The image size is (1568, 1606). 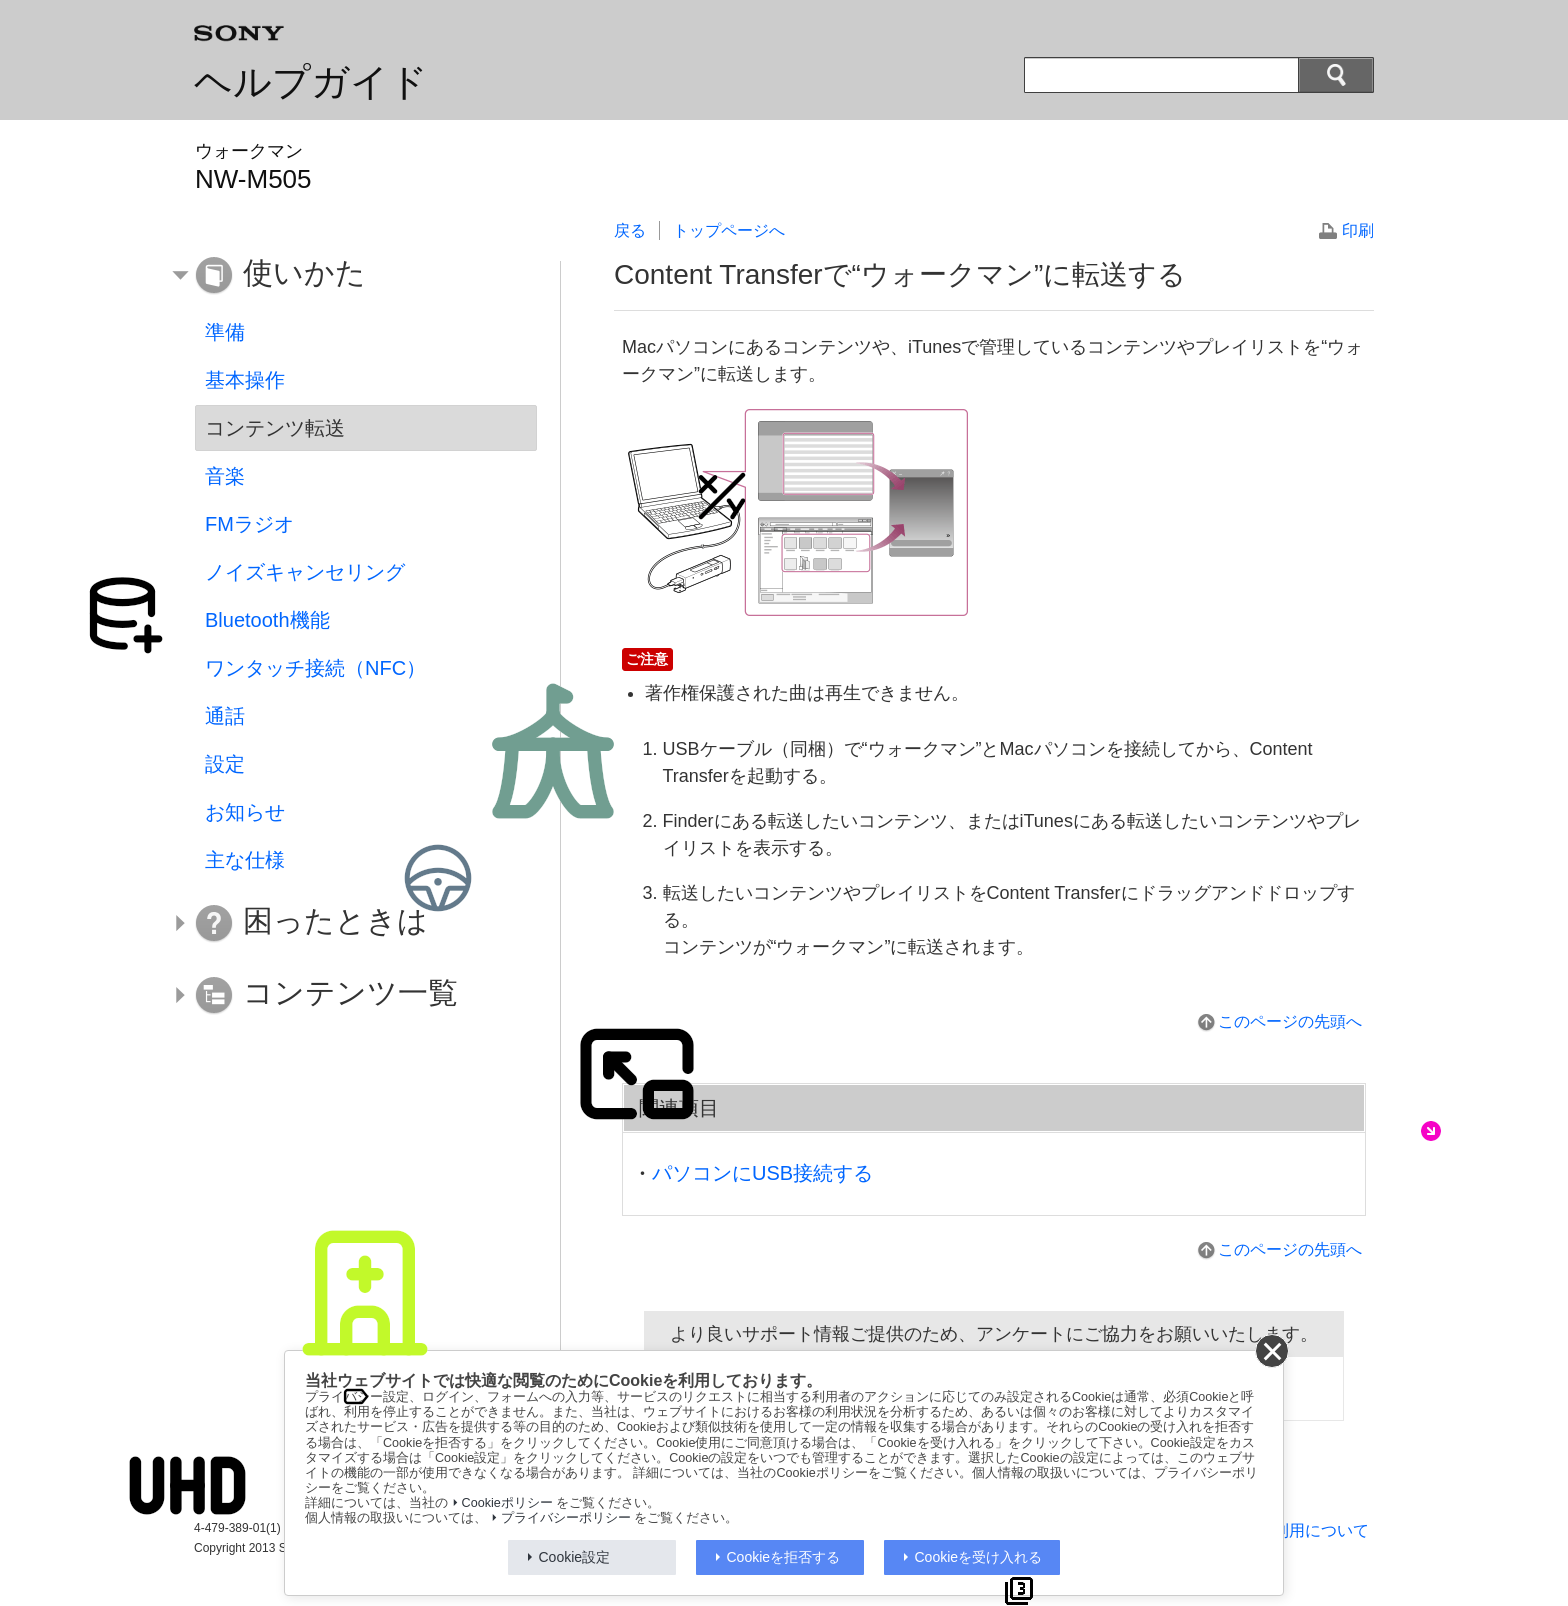 What do you see at coordinates (722, 496) in the screenshot?
I see `perform division calculation` at bounding box center [722, 496].